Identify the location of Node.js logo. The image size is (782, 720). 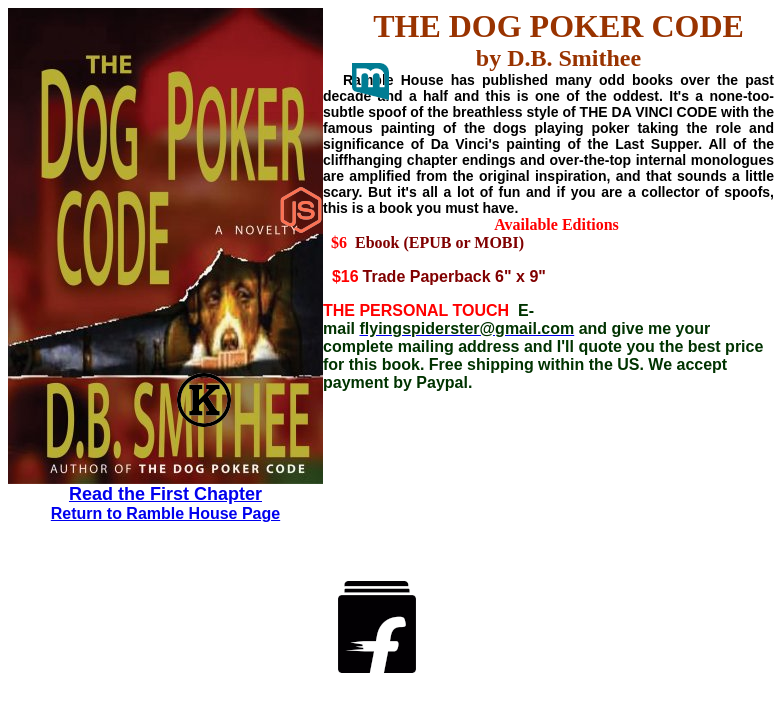
(301, 210).